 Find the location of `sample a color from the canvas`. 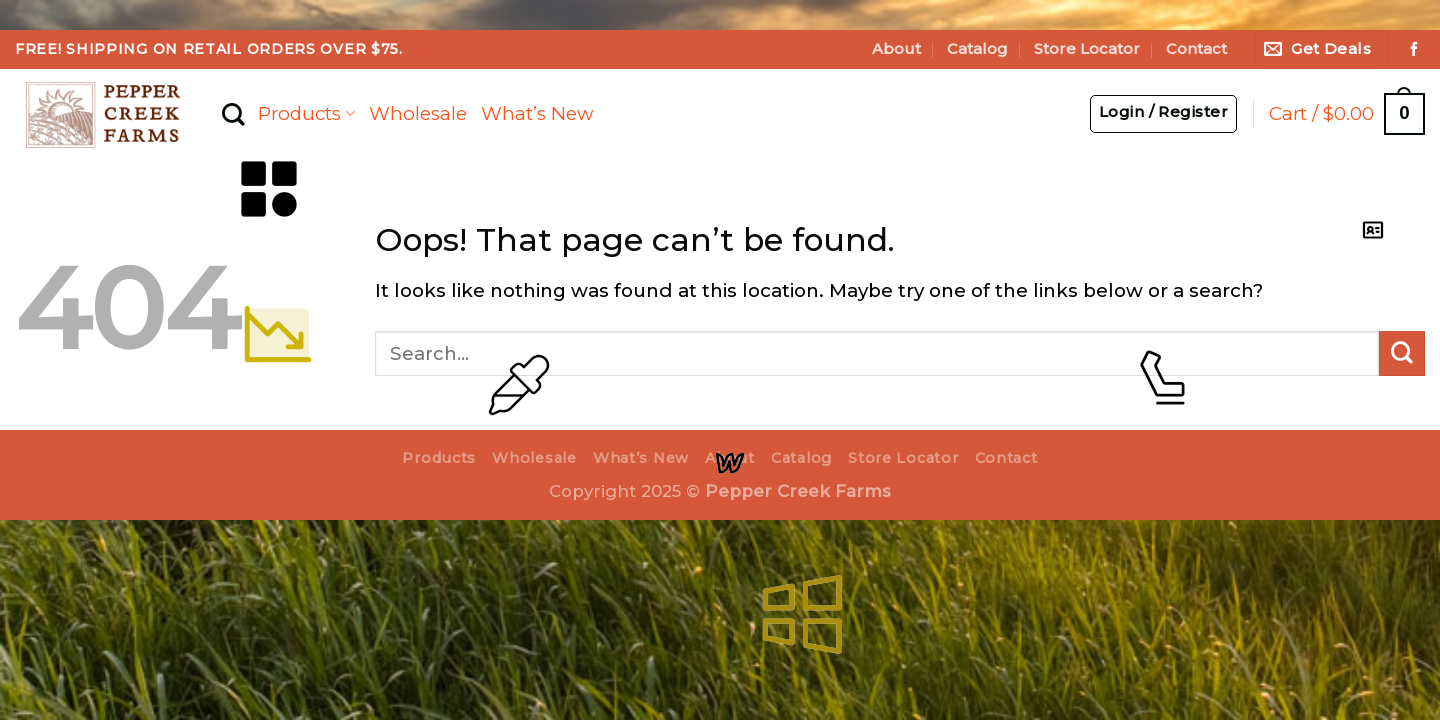

sample a color from the canvas is located at coordinates (519, 385).